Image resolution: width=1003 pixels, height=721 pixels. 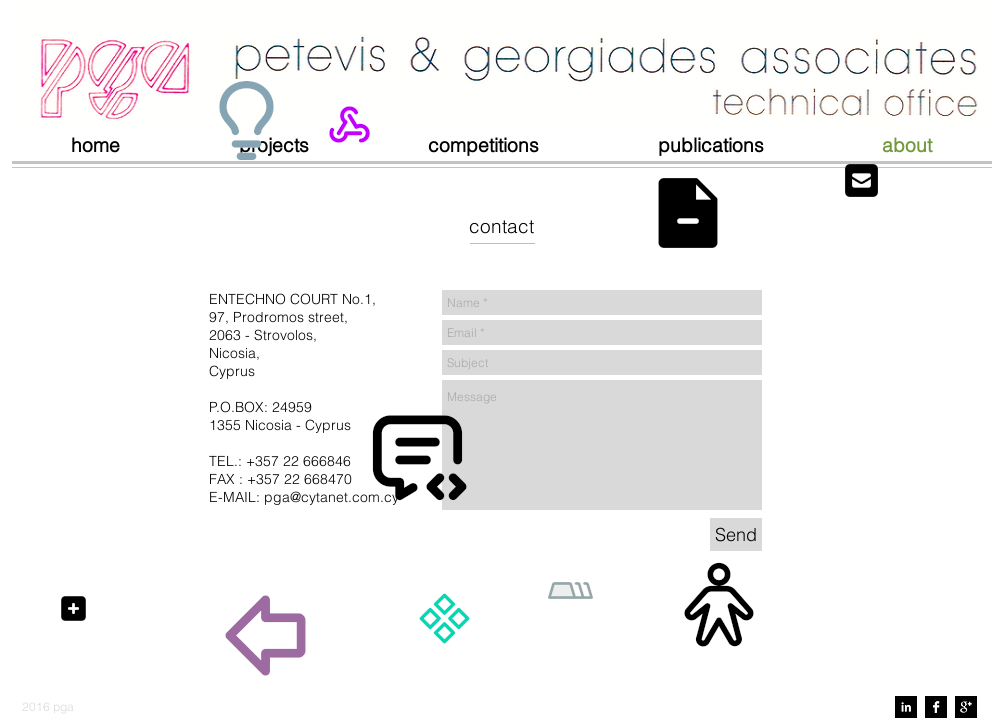 What do you see at coordinates (444, 618) in the screenshot?
I see `access app or feature categories` at bounding box center [444, 618].